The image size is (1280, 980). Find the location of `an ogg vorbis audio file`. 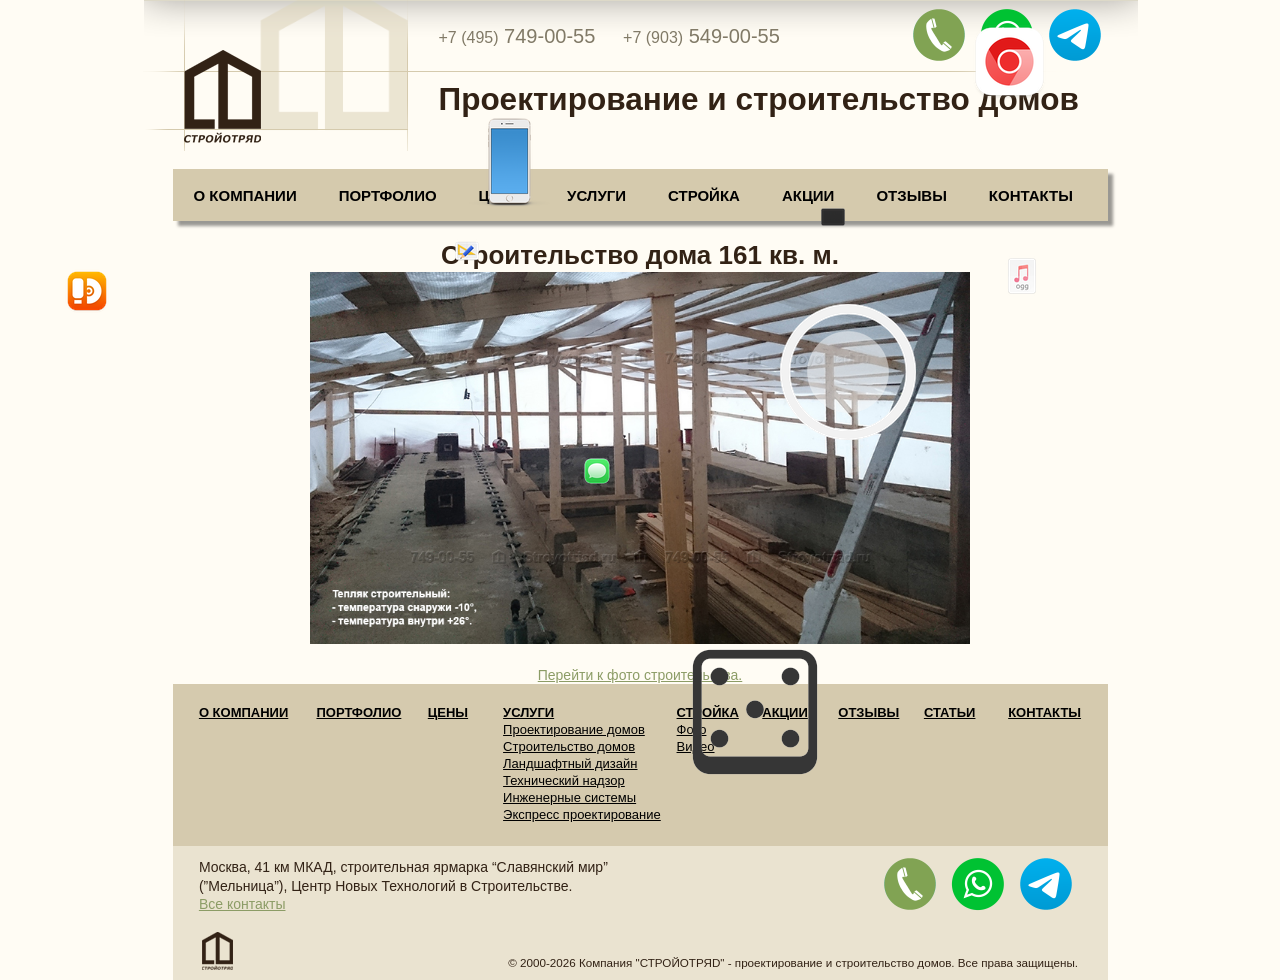

an ogg vorbis audio file is located at coordinates (1022, 276).